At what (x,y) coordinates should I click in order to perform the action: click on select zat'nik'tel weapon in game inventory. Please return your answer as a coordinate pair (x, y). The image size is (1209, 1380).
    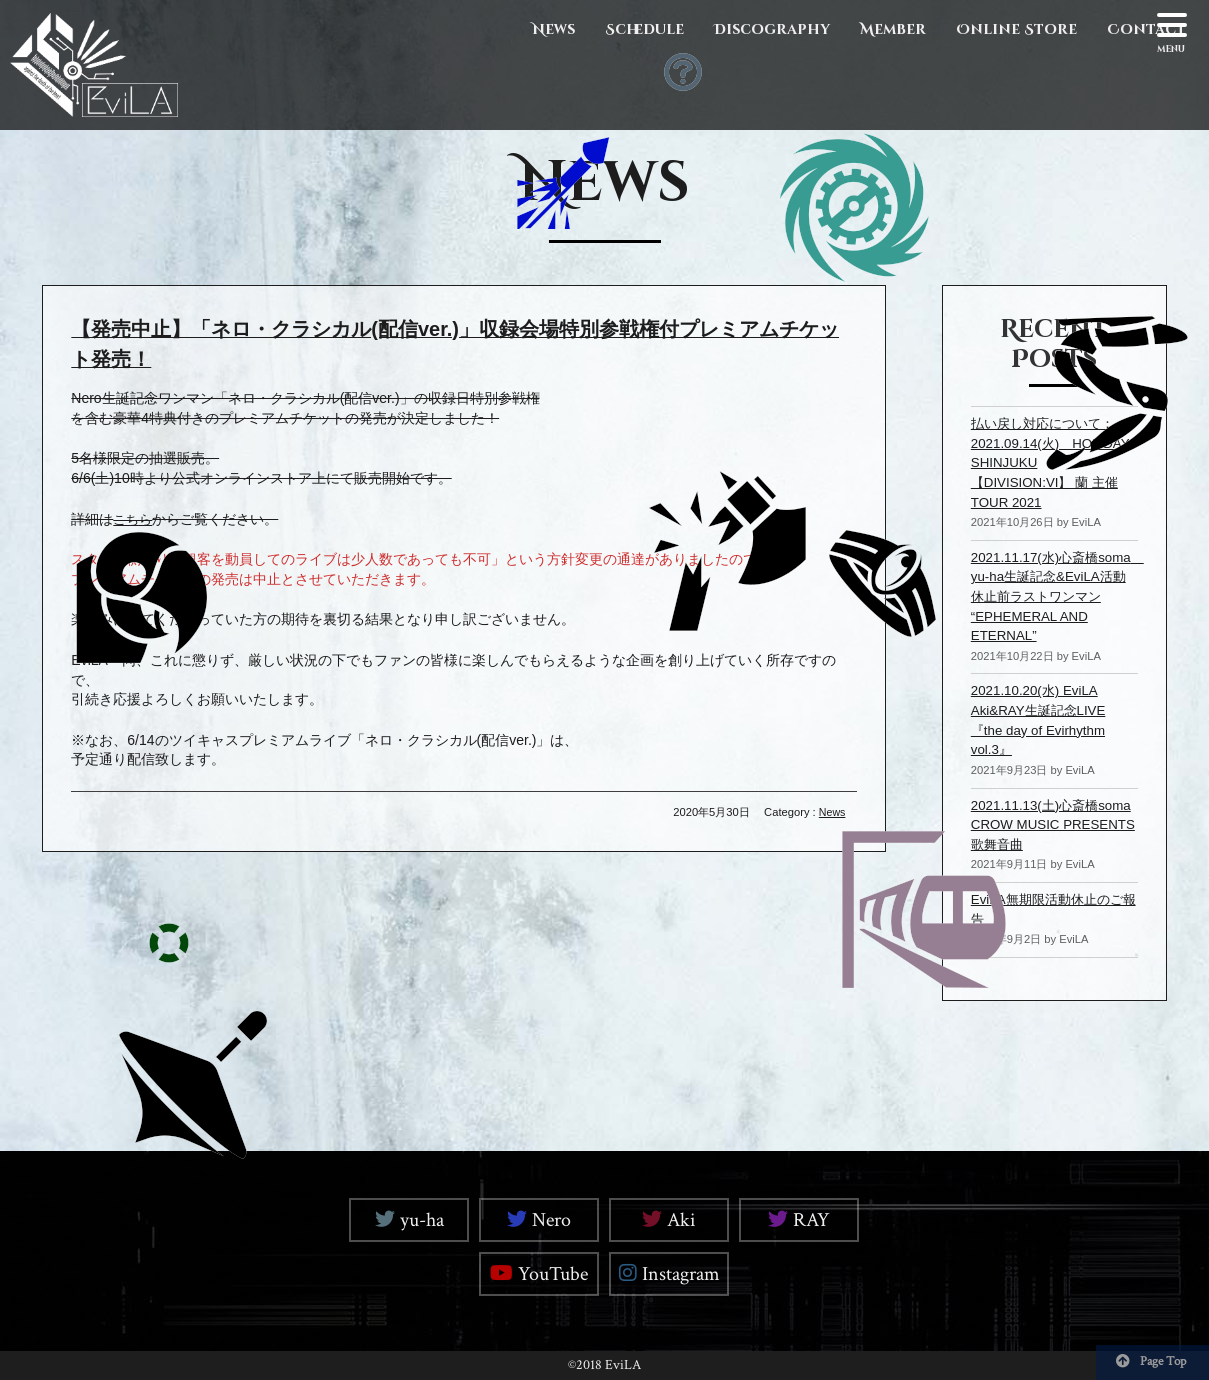
    Looking at the image, I should click on (1117, 393).